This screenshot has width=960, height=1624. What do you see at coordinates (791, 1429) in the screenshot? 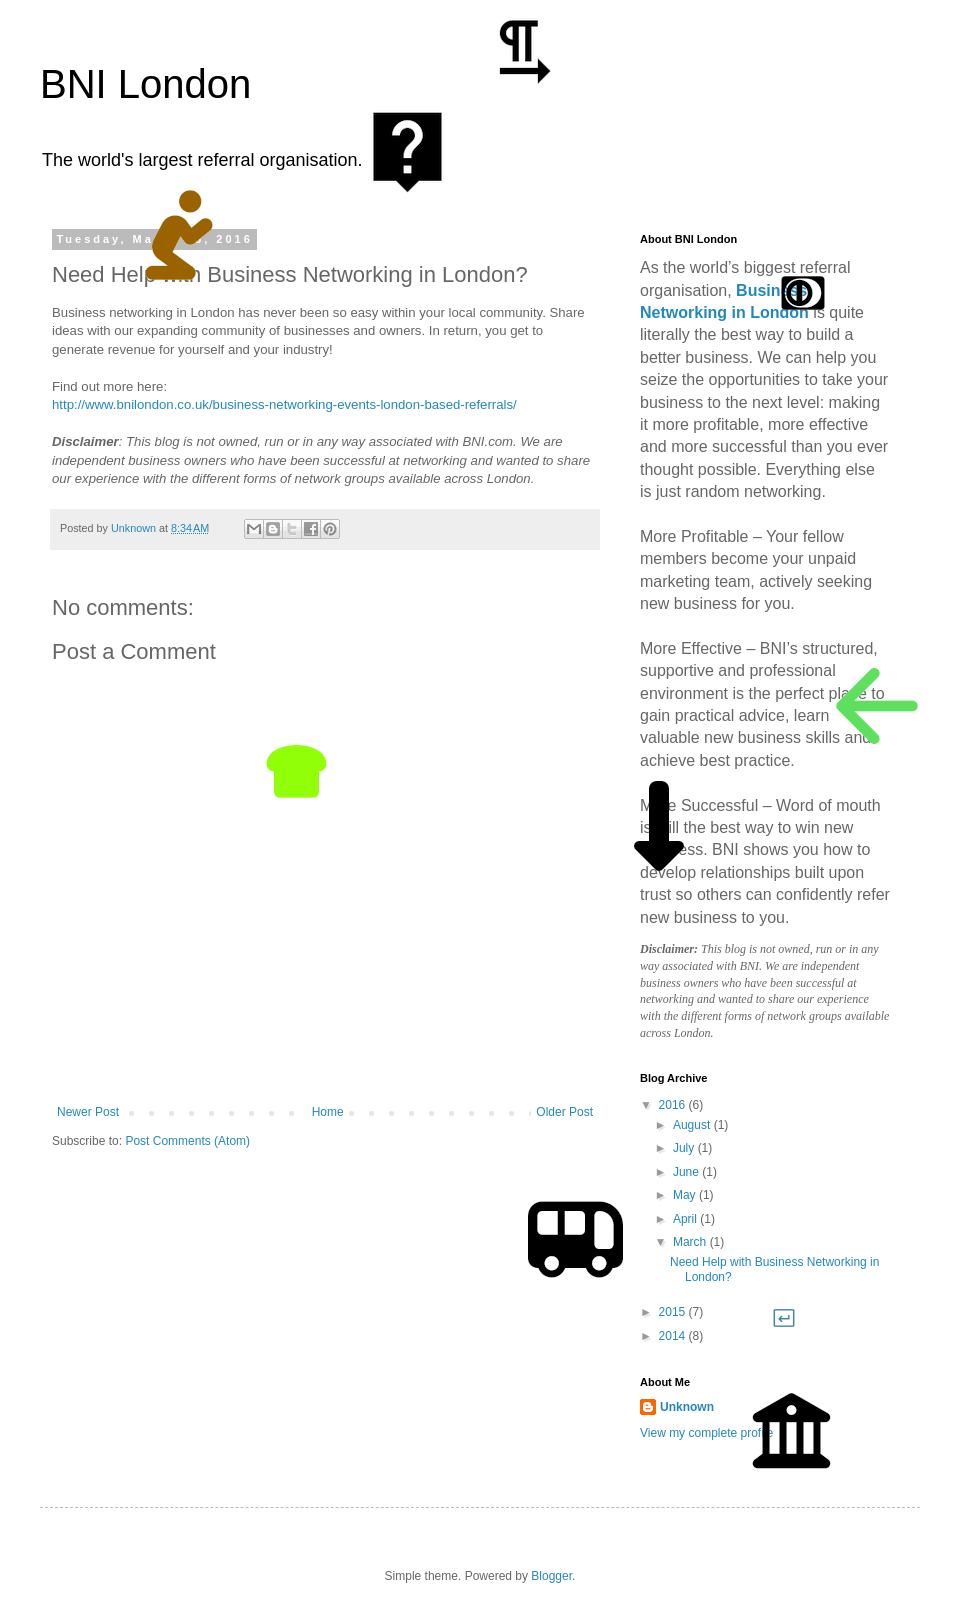
I see `access banking or financial services` at bounding box center [791, 1429].